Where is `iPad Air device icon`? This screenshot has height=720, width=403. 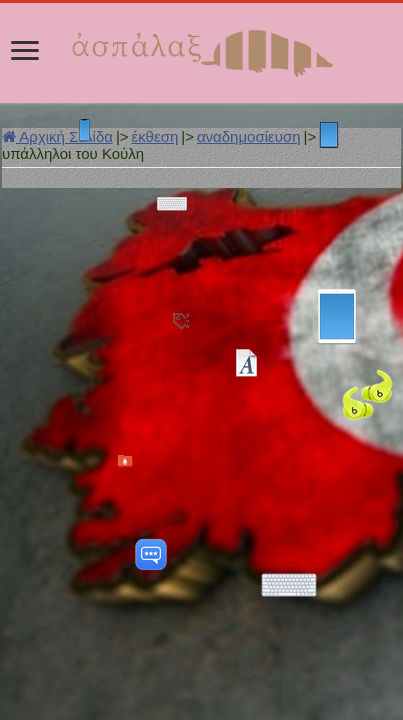
iPad Air device icon is located at coordinates (329, 135).